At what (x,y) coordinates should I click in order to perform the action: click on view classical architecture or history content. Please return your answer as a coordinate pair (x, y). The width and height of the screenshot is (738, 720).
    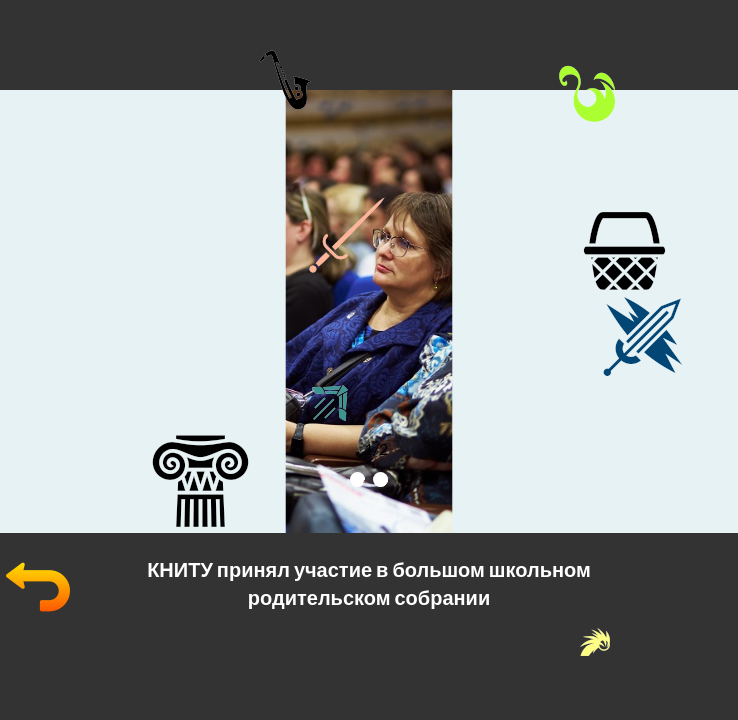
    Looking at the image, I should click on (200, 479).